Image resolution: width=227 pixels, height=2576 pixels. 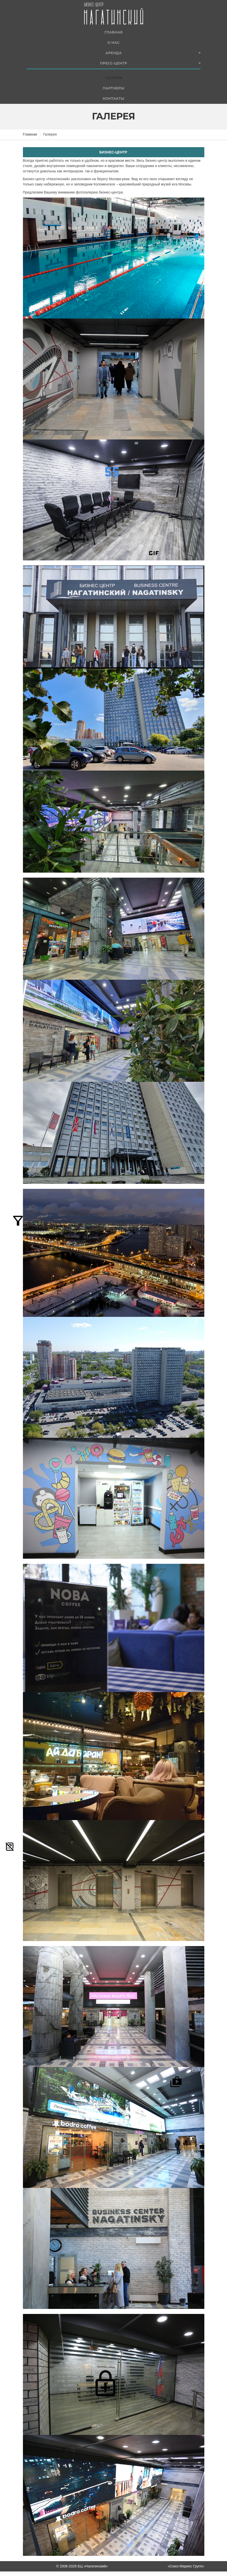 What do you see at coordinates (176, 2082) in the screenshot?
I see `access purchased video content` at bounding box center [176, 2082].